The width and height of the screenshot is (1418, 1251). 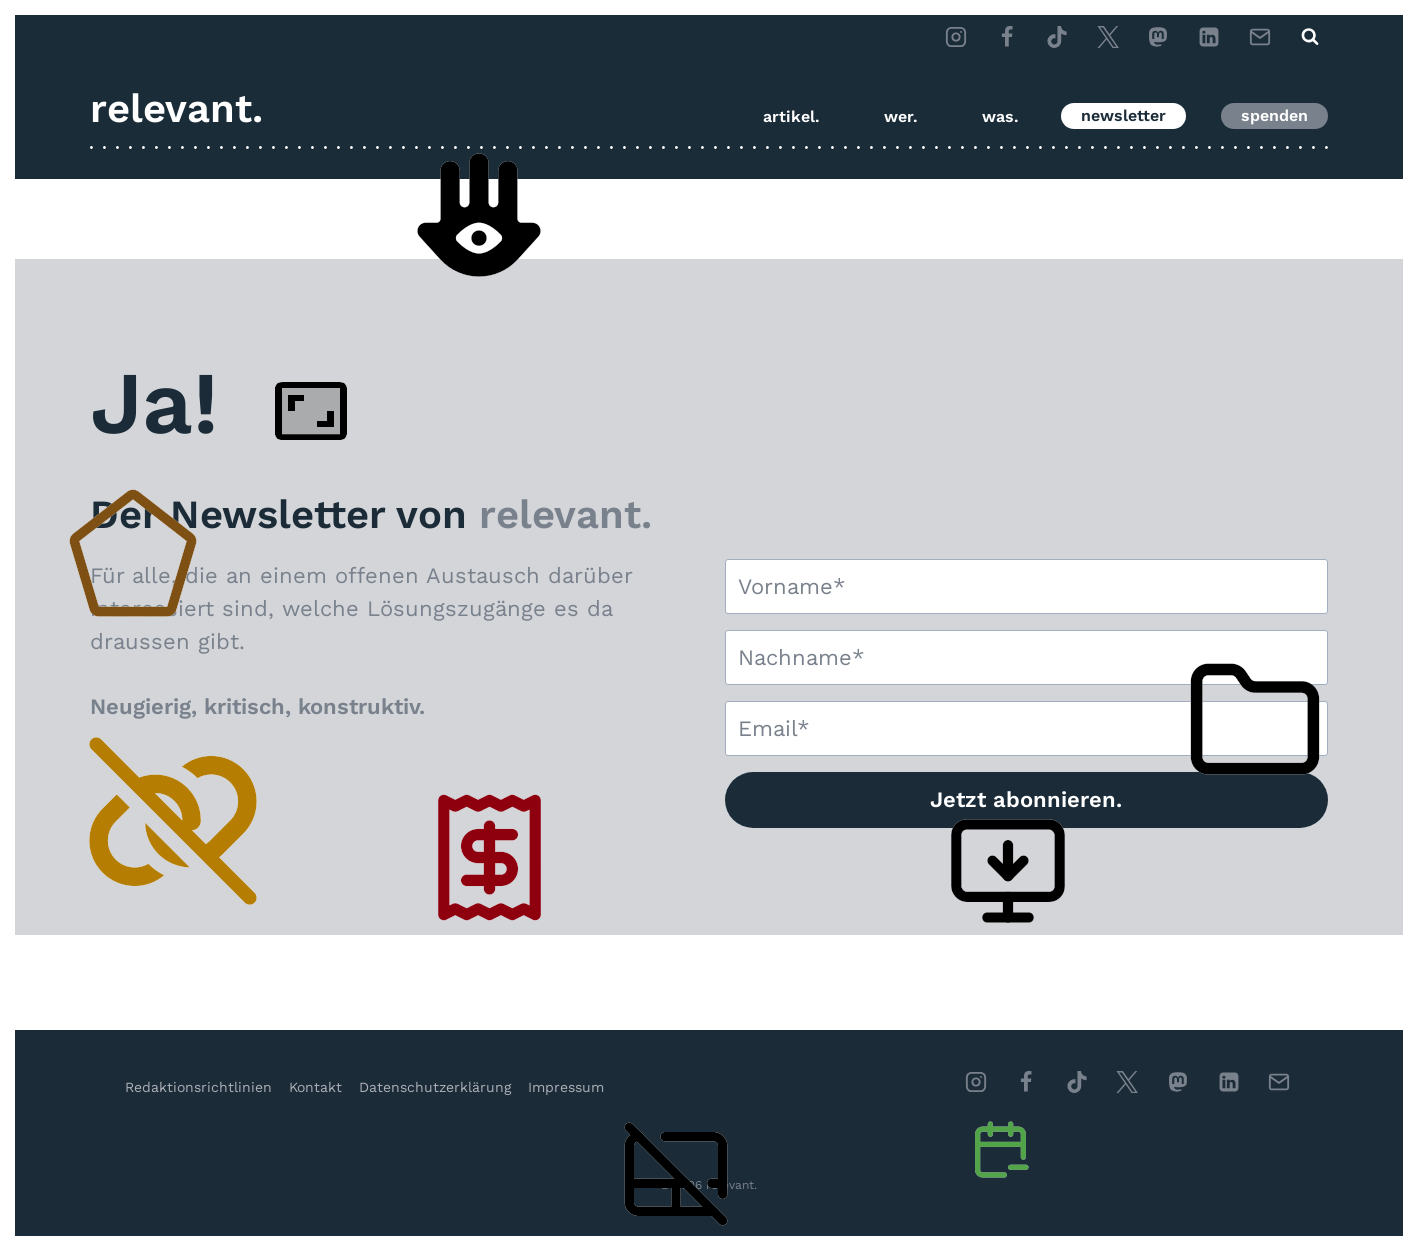 I want to click on disconnect or remove a linked account, so click(x=173, y=821).